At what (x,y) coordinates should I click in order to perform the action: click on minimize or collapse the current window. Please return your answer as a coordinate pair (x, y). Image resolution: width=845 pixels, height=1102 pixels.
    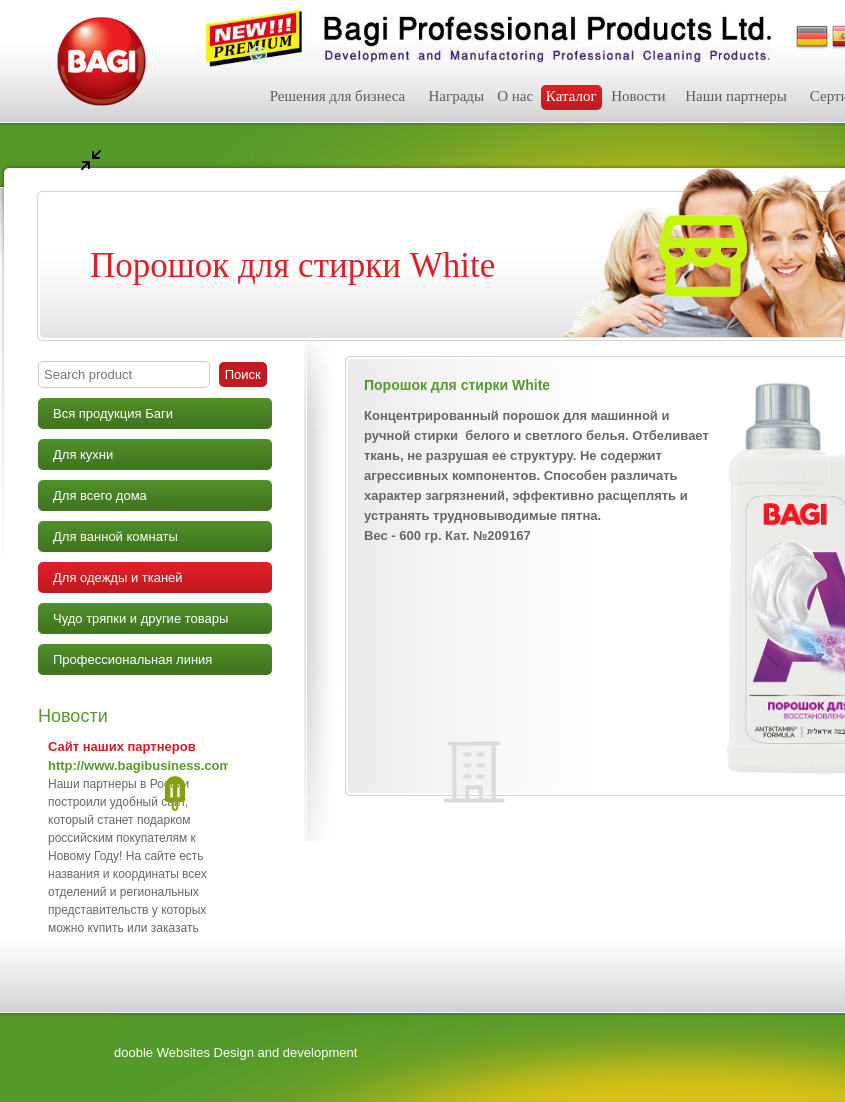
    Looking at the image, I should click on (91, 160).